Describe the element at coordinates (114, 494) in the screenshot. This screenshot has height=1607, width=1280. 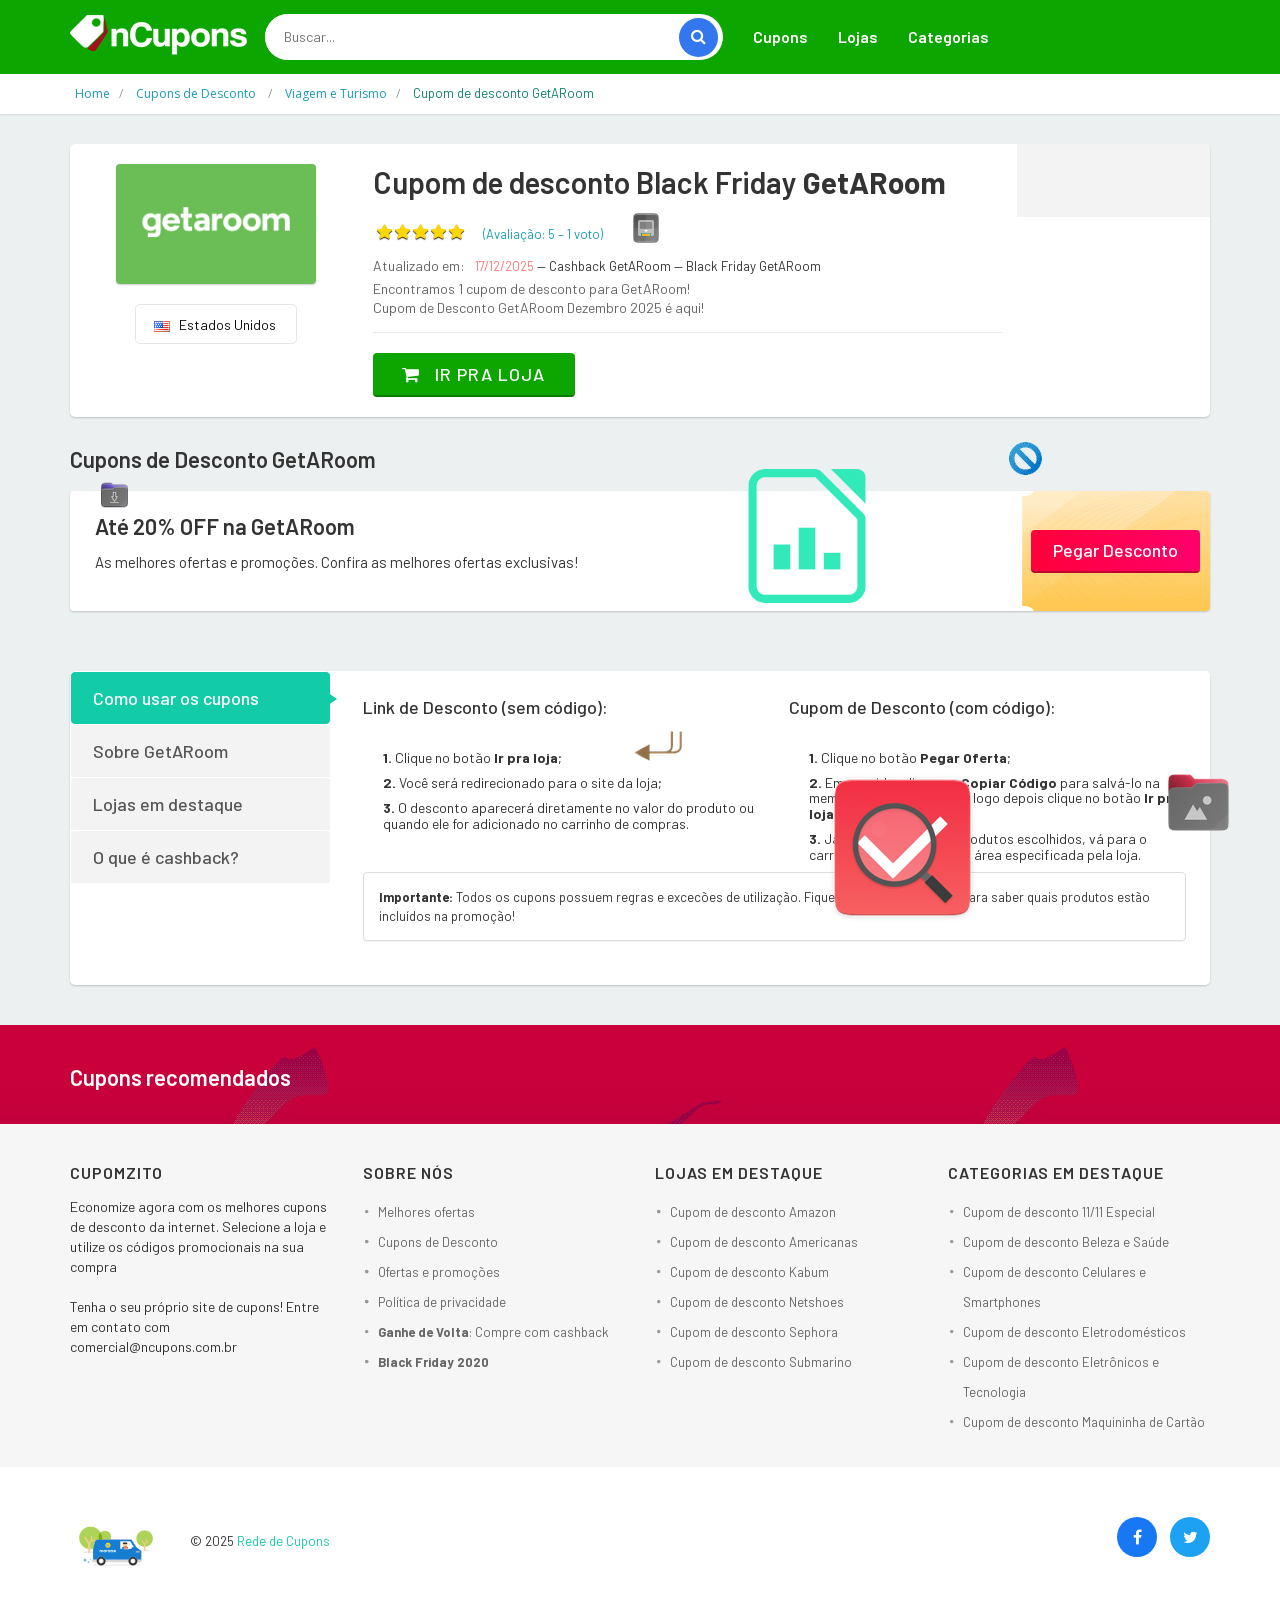
I see `open your downloads folder` at that location.